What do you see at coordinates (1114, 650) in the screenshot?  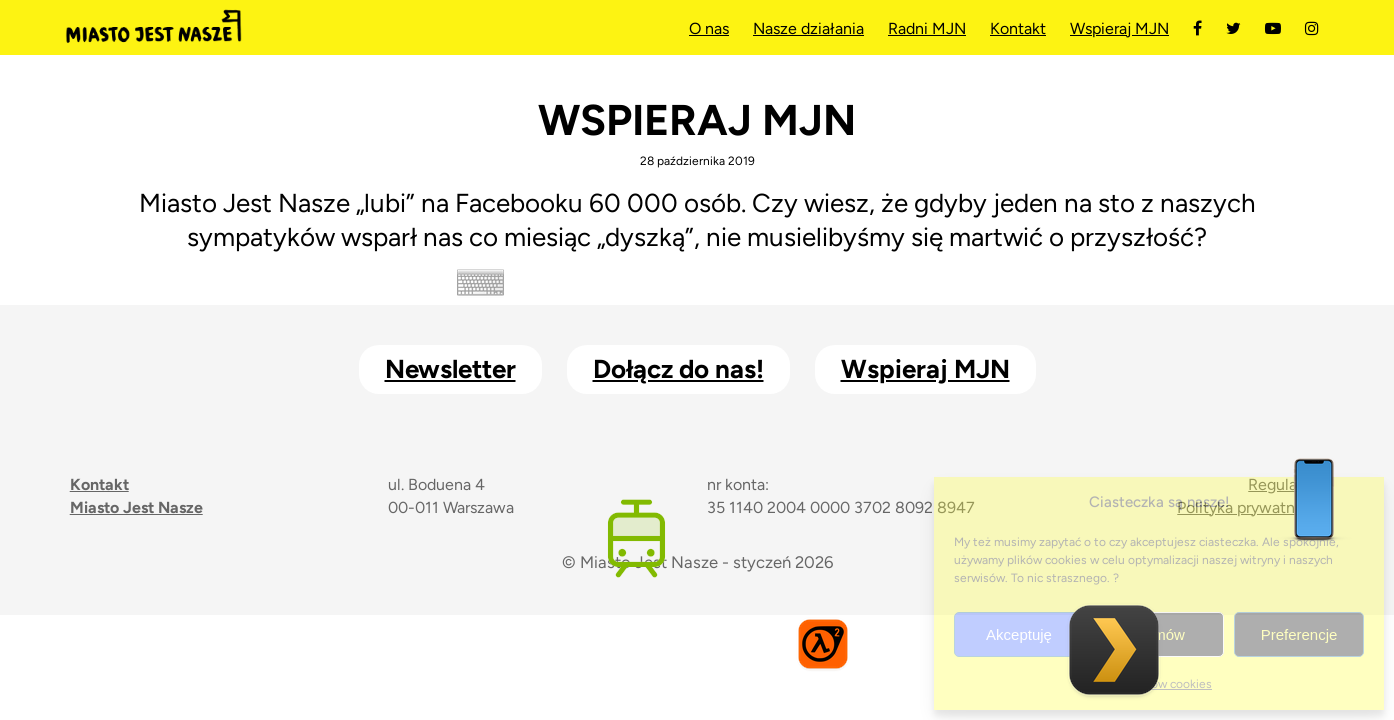 I see `open plex media player` at bounding box center [1114, 650].